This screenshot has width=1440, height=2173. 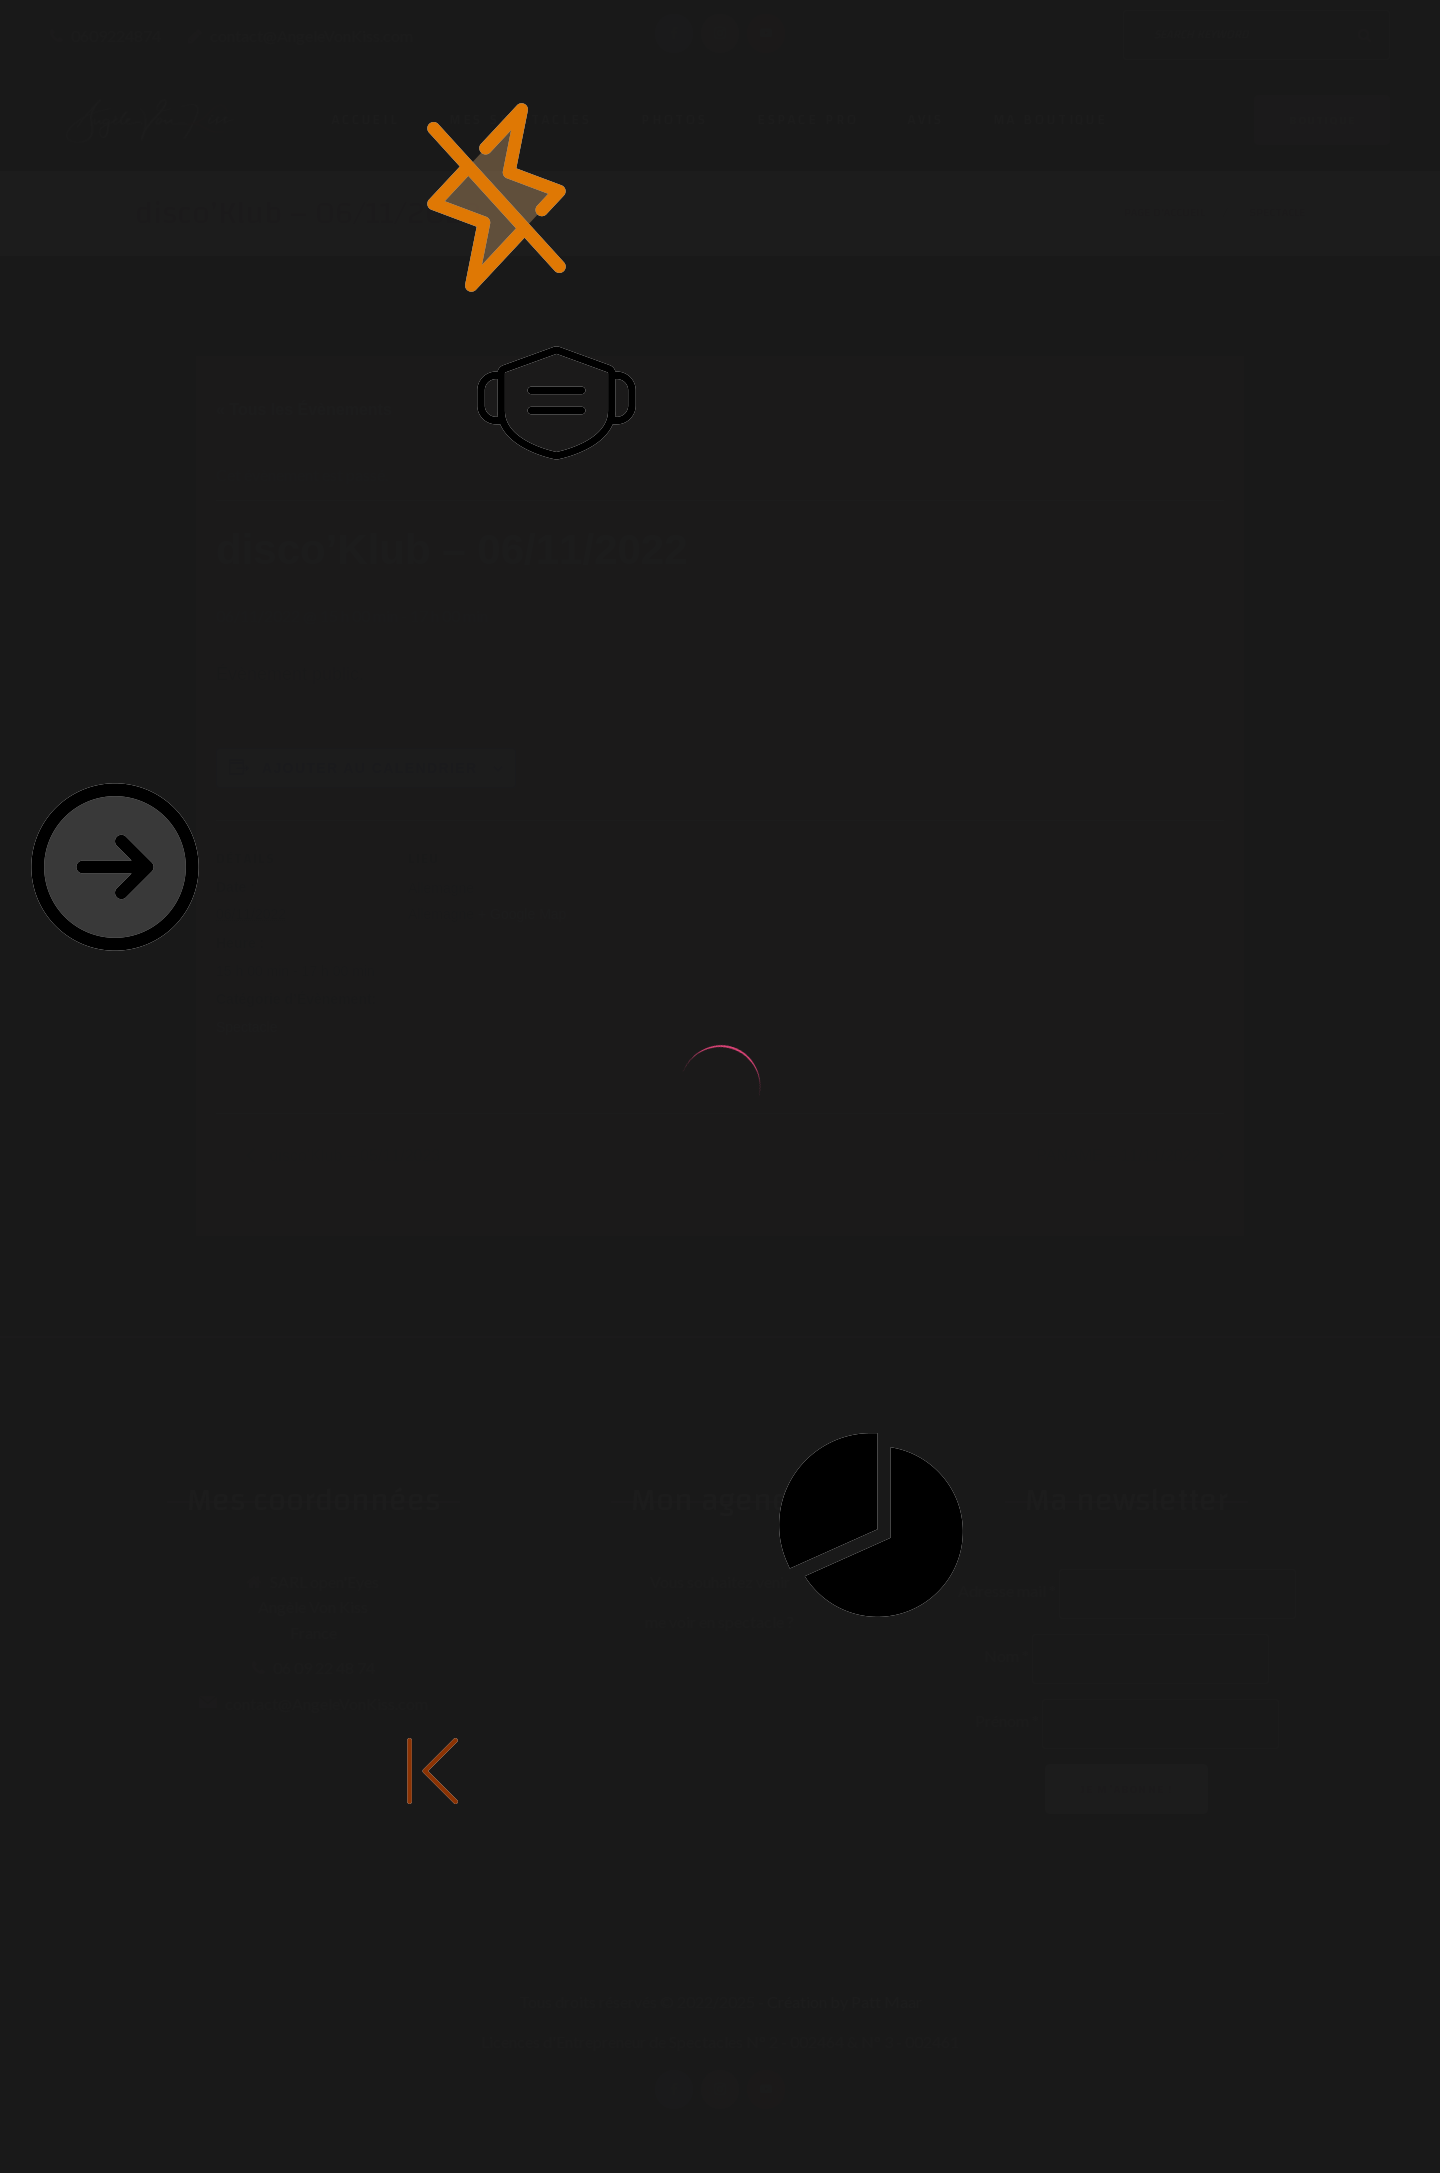 What do you see at coordinates (556, 405) in the screenshot?
I see `indicates face mask required or health safety guidelines` at bounding box center [556, 405].